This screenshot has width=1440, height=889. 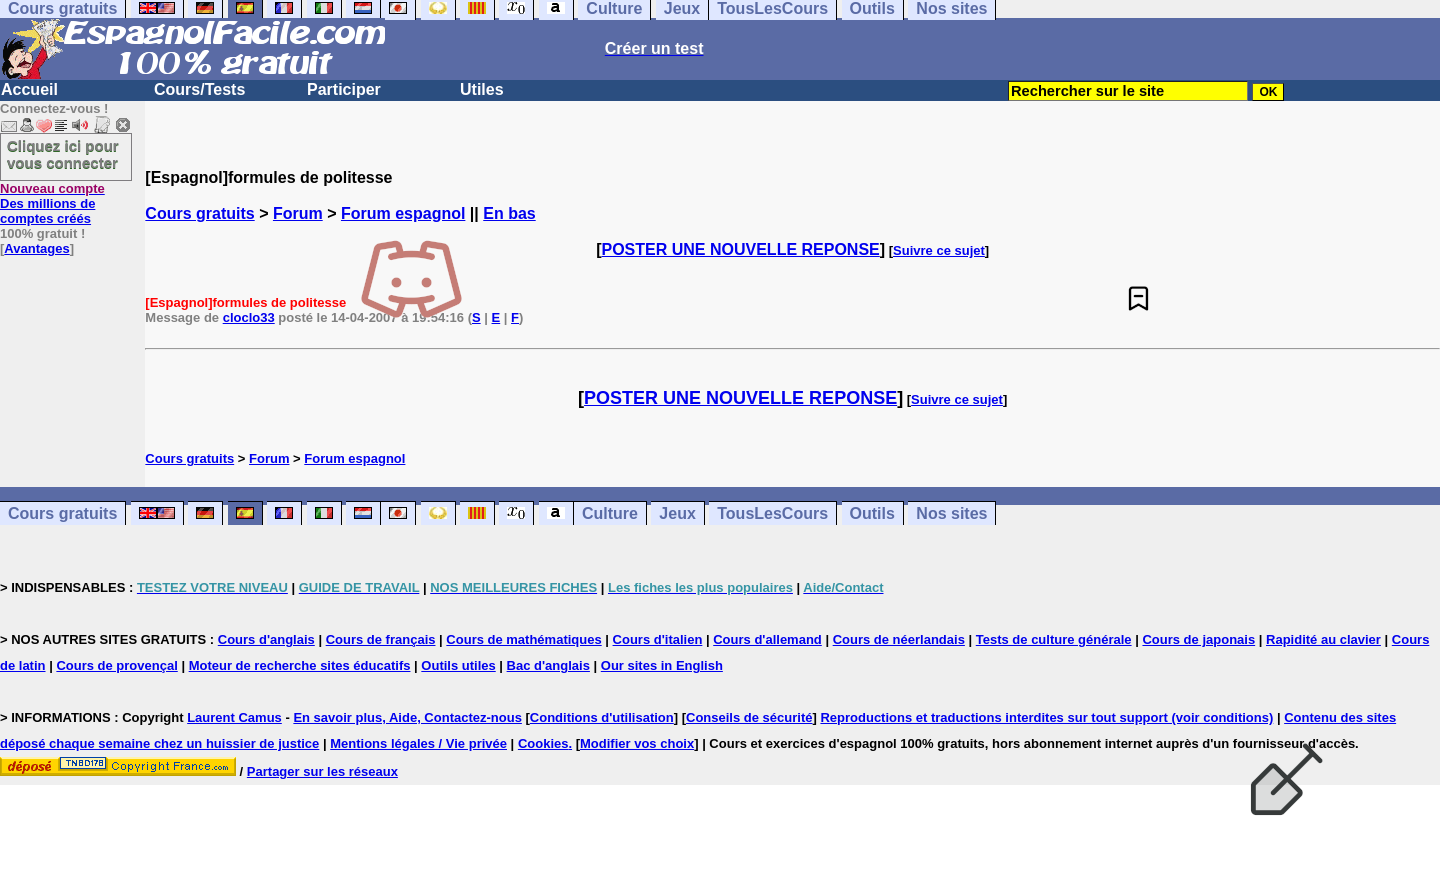 What do you see at coordinates (1285, 780) in the screenshot?
I see `gardening or landscaping tools` at bounding box center [1285, 780].